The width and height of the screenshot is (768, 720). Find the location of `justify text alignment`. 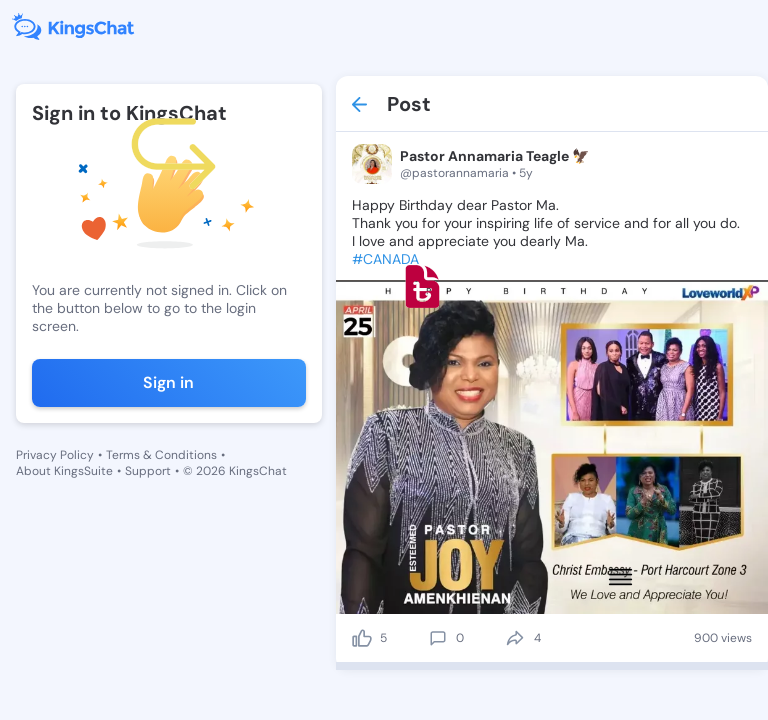

justify text alignment is located at coordinates (620, 577).